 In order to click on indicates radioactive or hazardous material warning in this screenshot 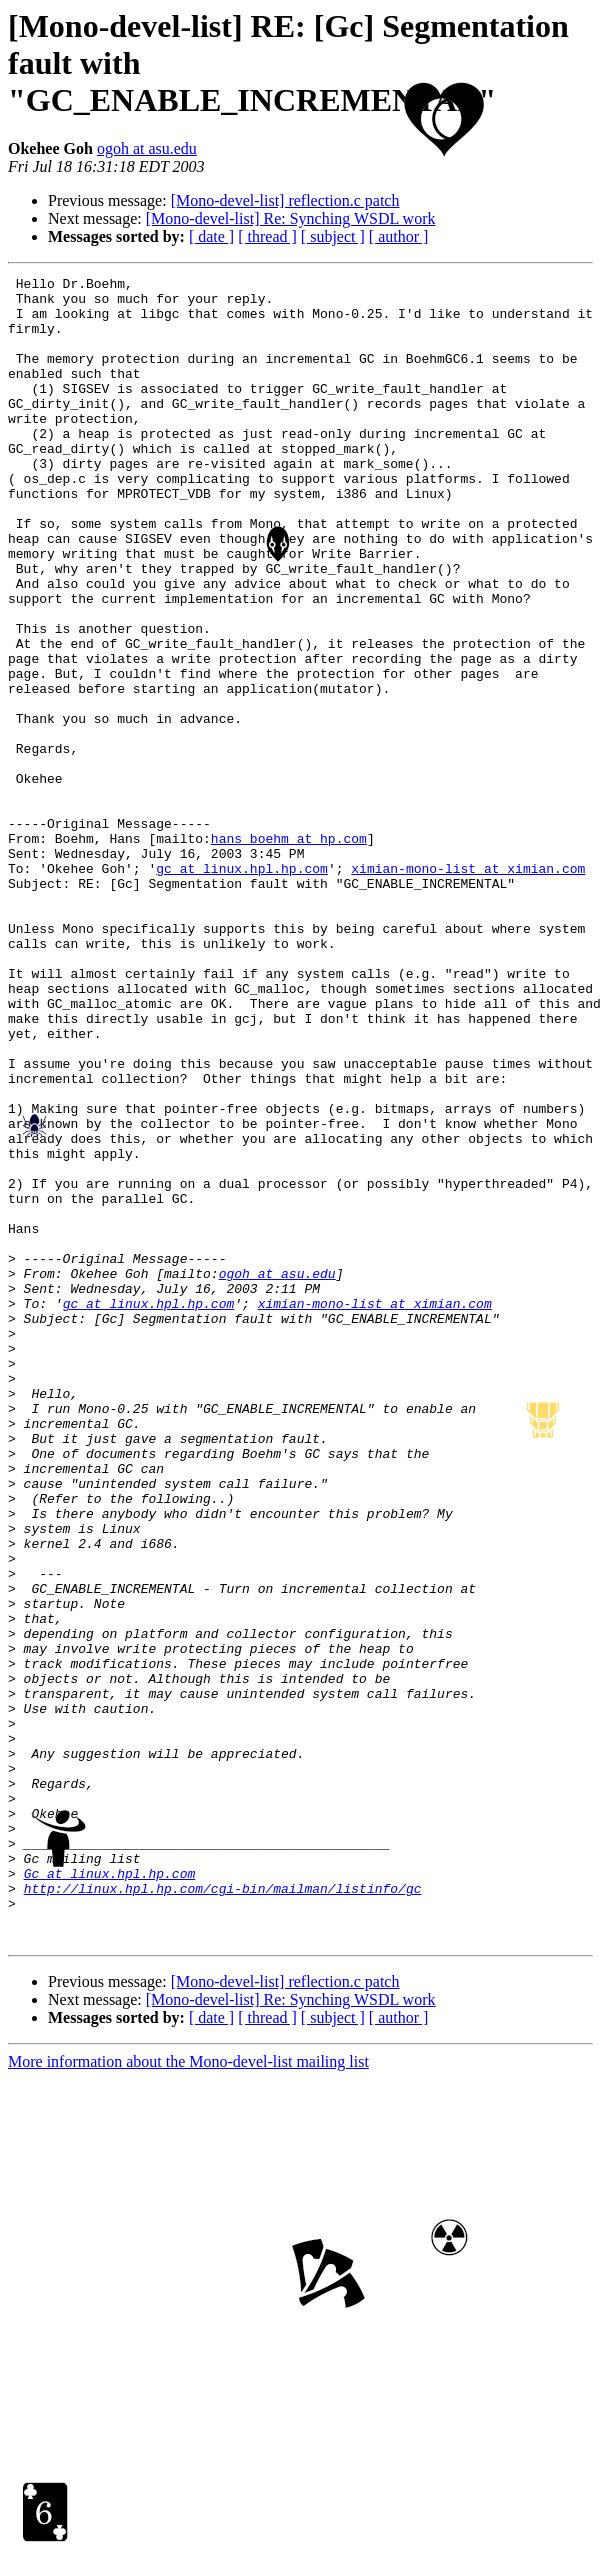, I will do `click(449, 2237)`.